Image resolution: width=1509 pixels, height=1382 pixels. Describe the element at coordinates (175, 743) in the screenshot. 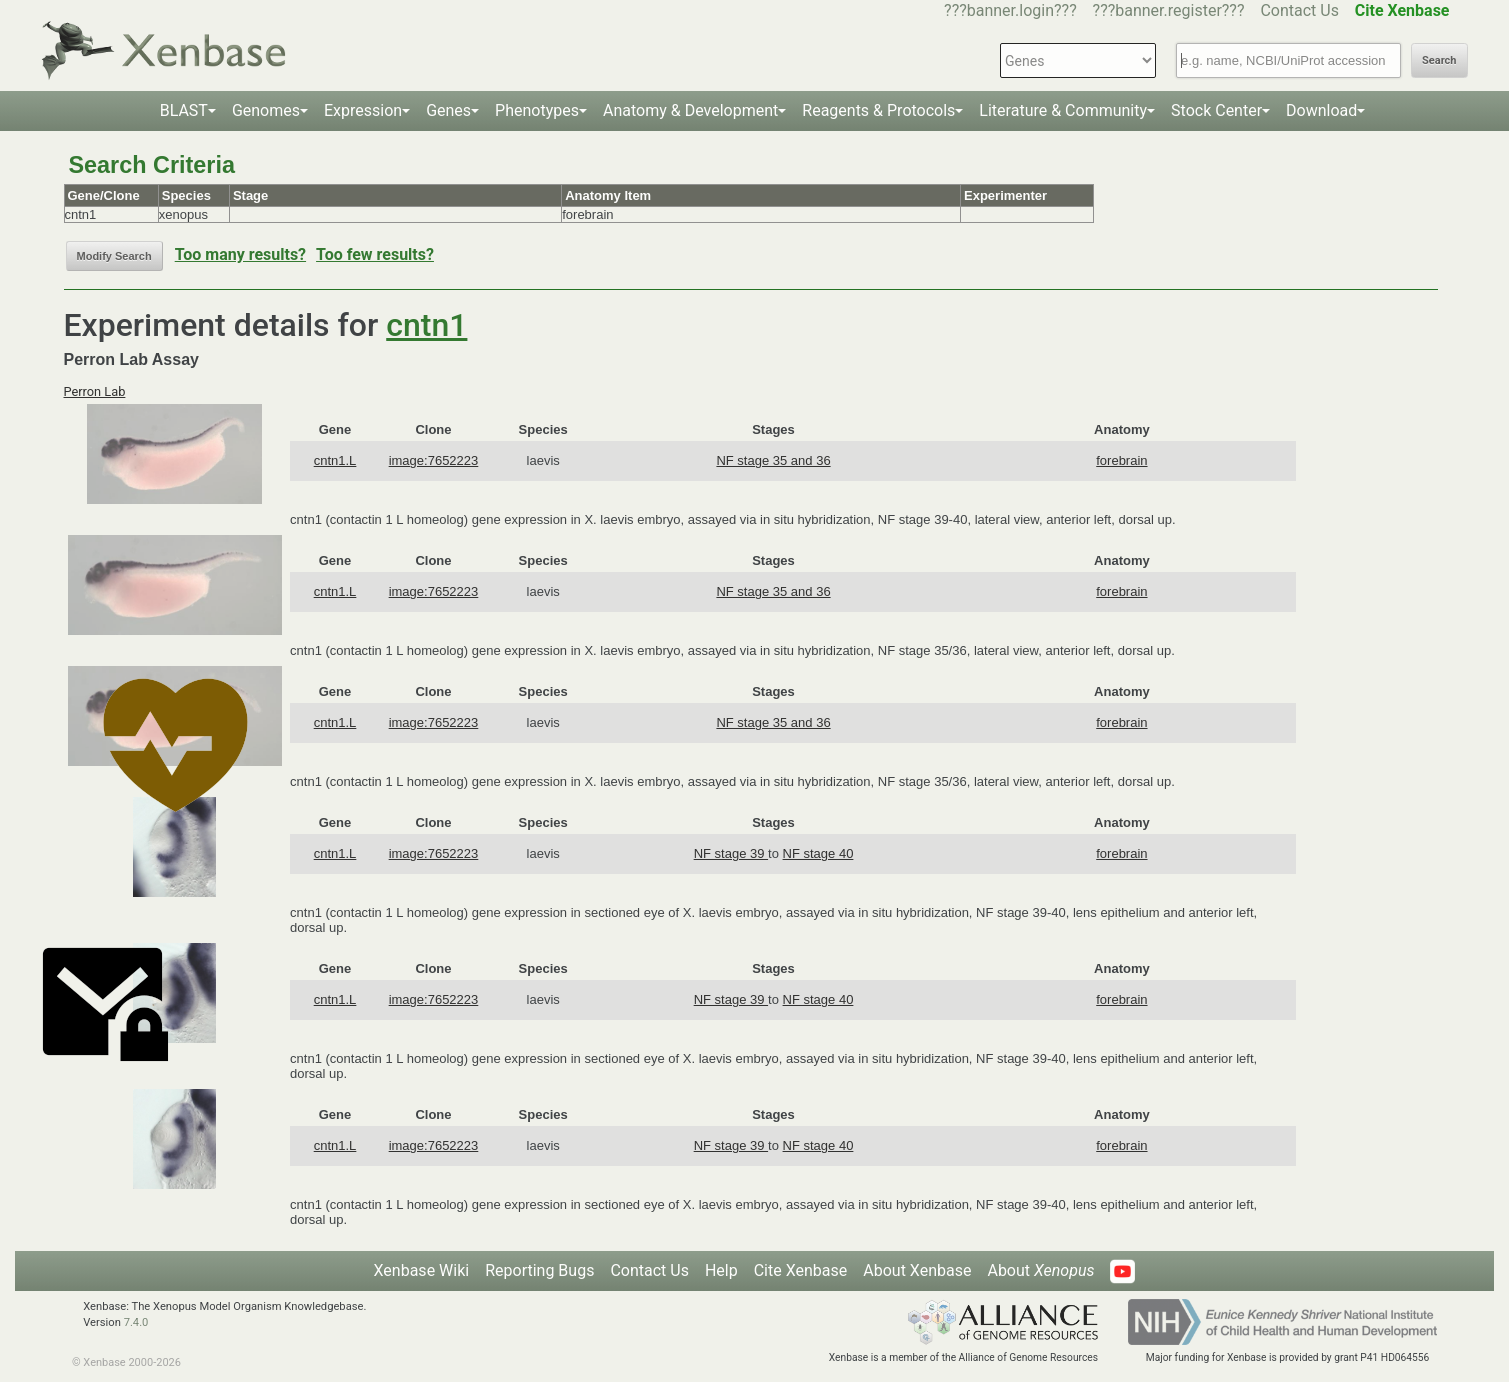

I see `view health or heart rate data` at that location.